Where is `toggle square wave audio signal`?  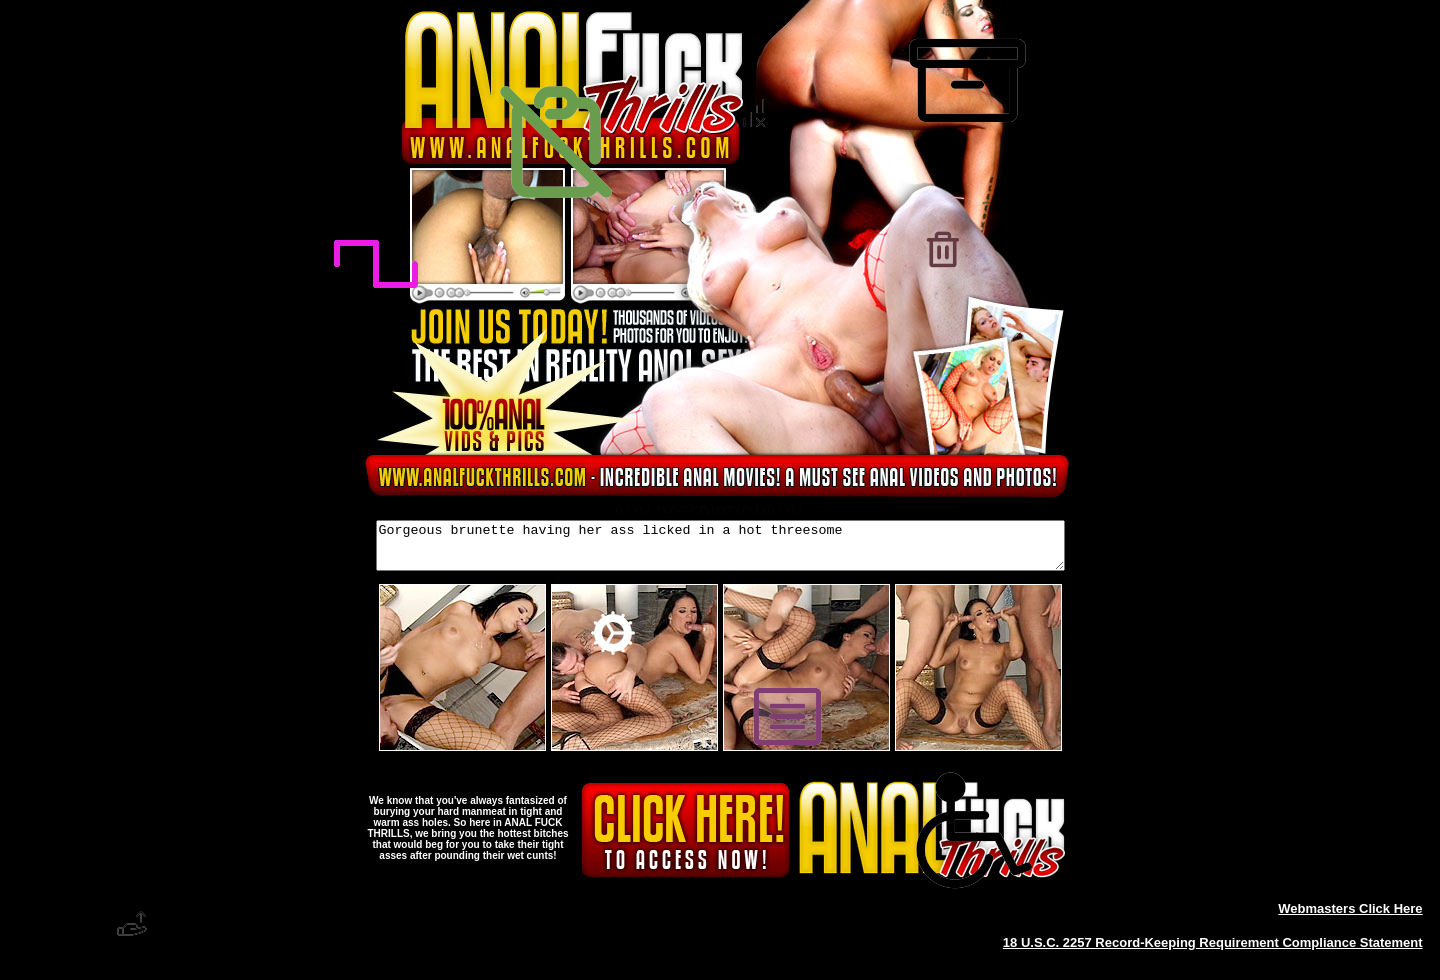
toggle square wave audio signal is located at coordinates (376, 264).